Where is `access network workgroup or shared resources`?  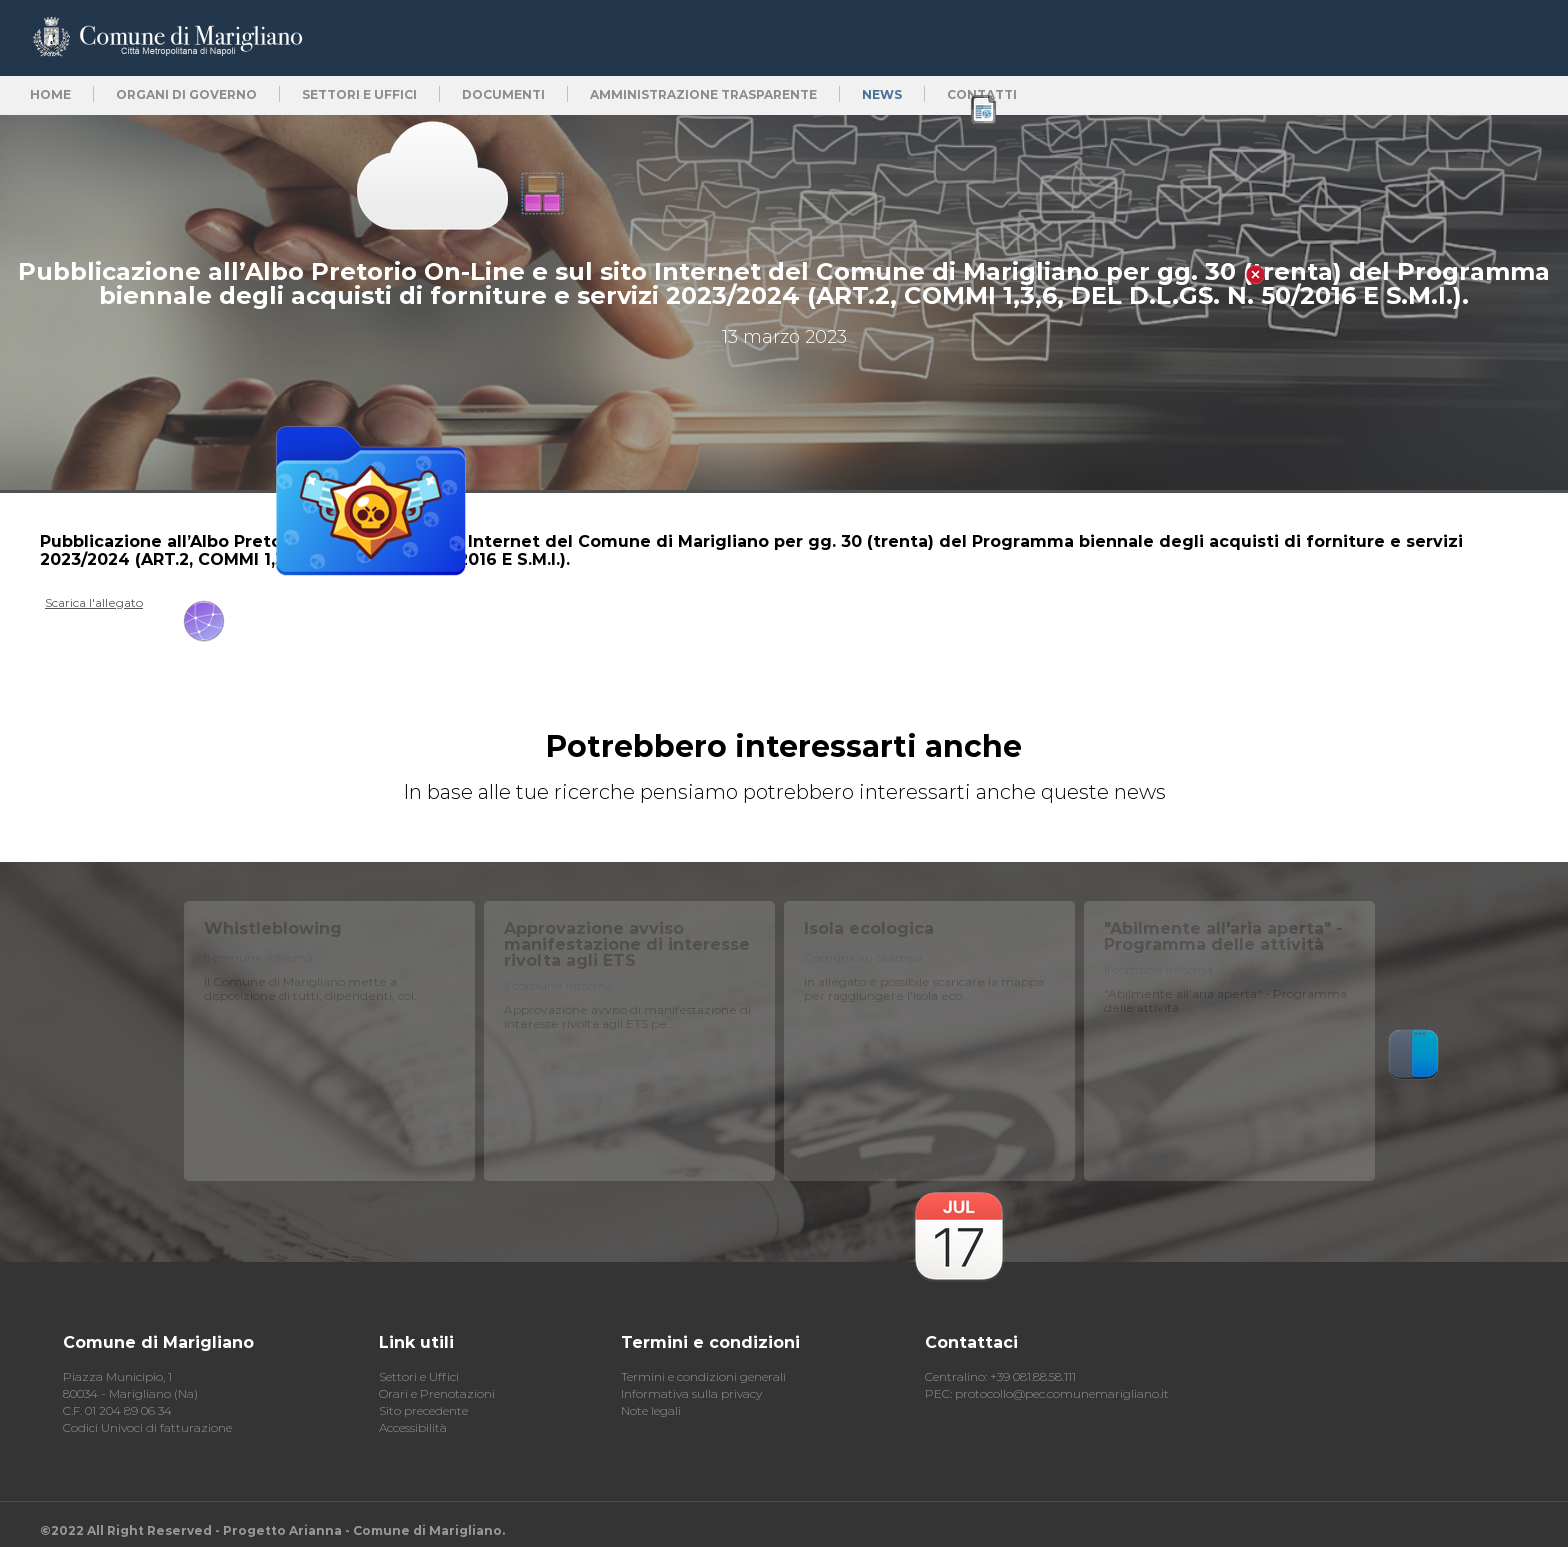
access network workgroup or shared resources is located at coordinates (204, 621).